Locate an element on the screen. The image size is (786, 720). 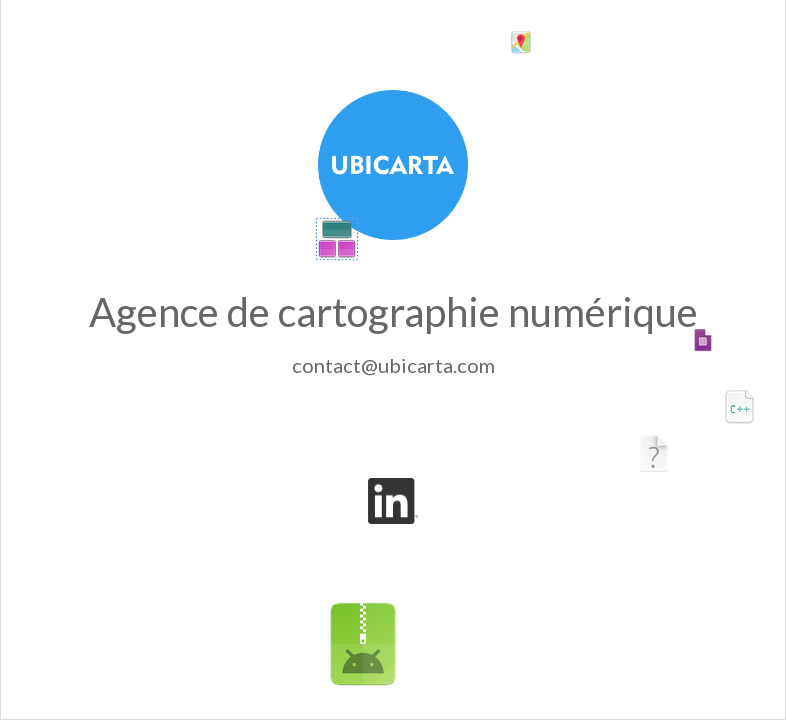
a C++ source code file is located at coordinates (739, 406).